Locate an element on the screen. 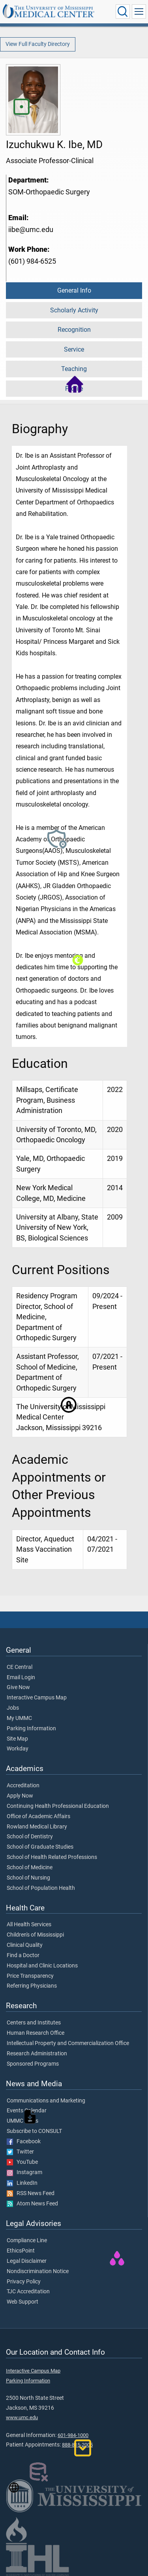 Image resolution: width=148 pixels, height=2576 pixels. navigate to home screen is located at coordinates (75, 384).